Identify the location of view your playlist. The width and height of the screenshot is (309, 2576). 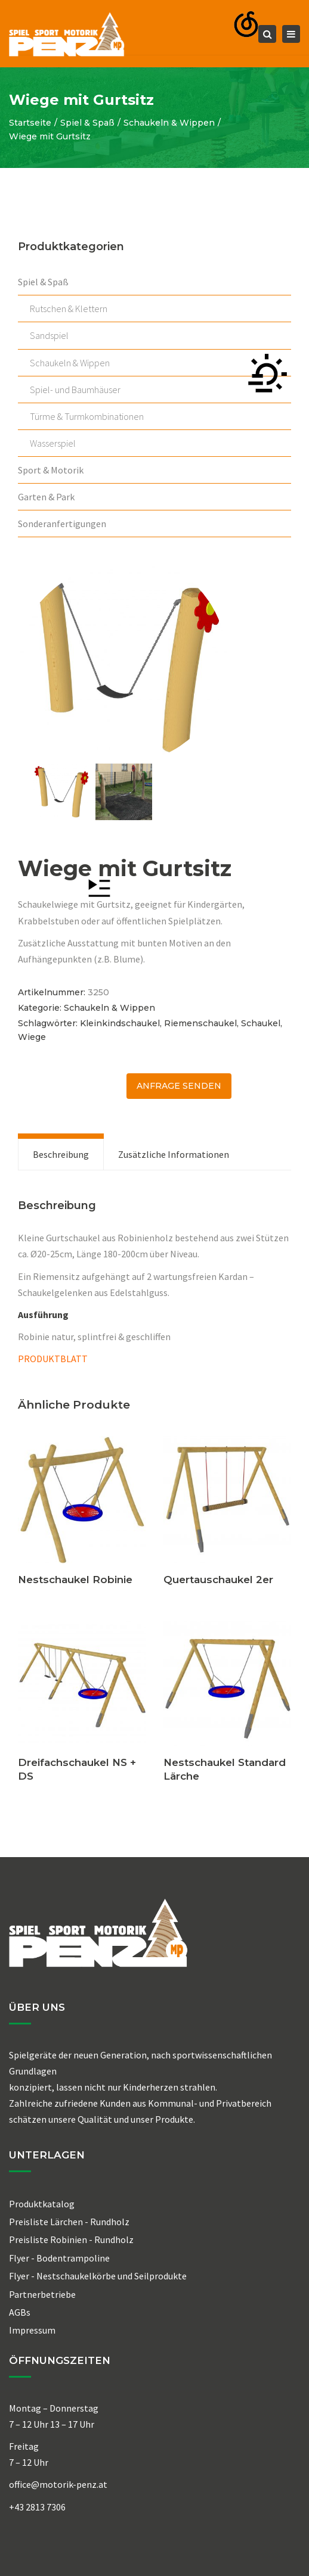
(99, 888).